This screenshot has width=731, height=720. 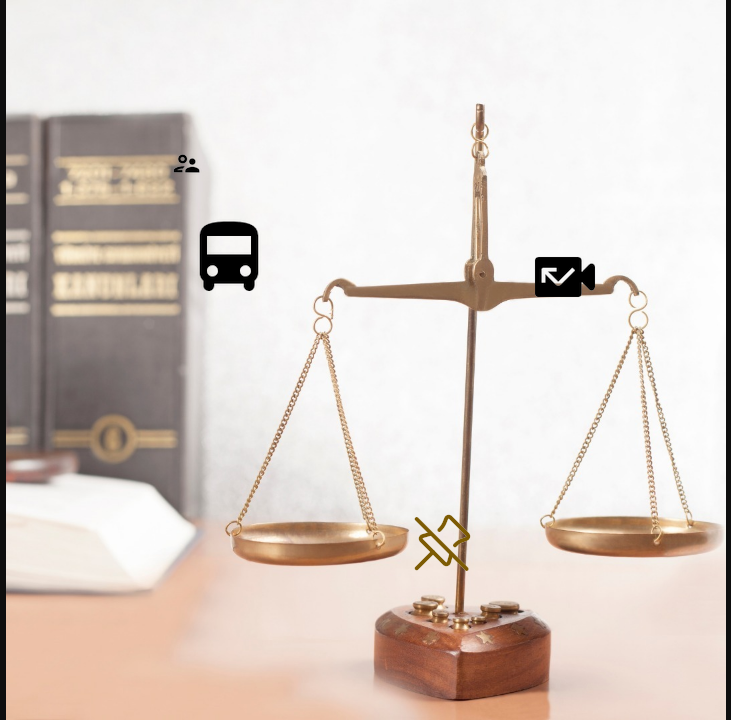 I want to click on view team members or user accounts, so click(x=186, y=163).